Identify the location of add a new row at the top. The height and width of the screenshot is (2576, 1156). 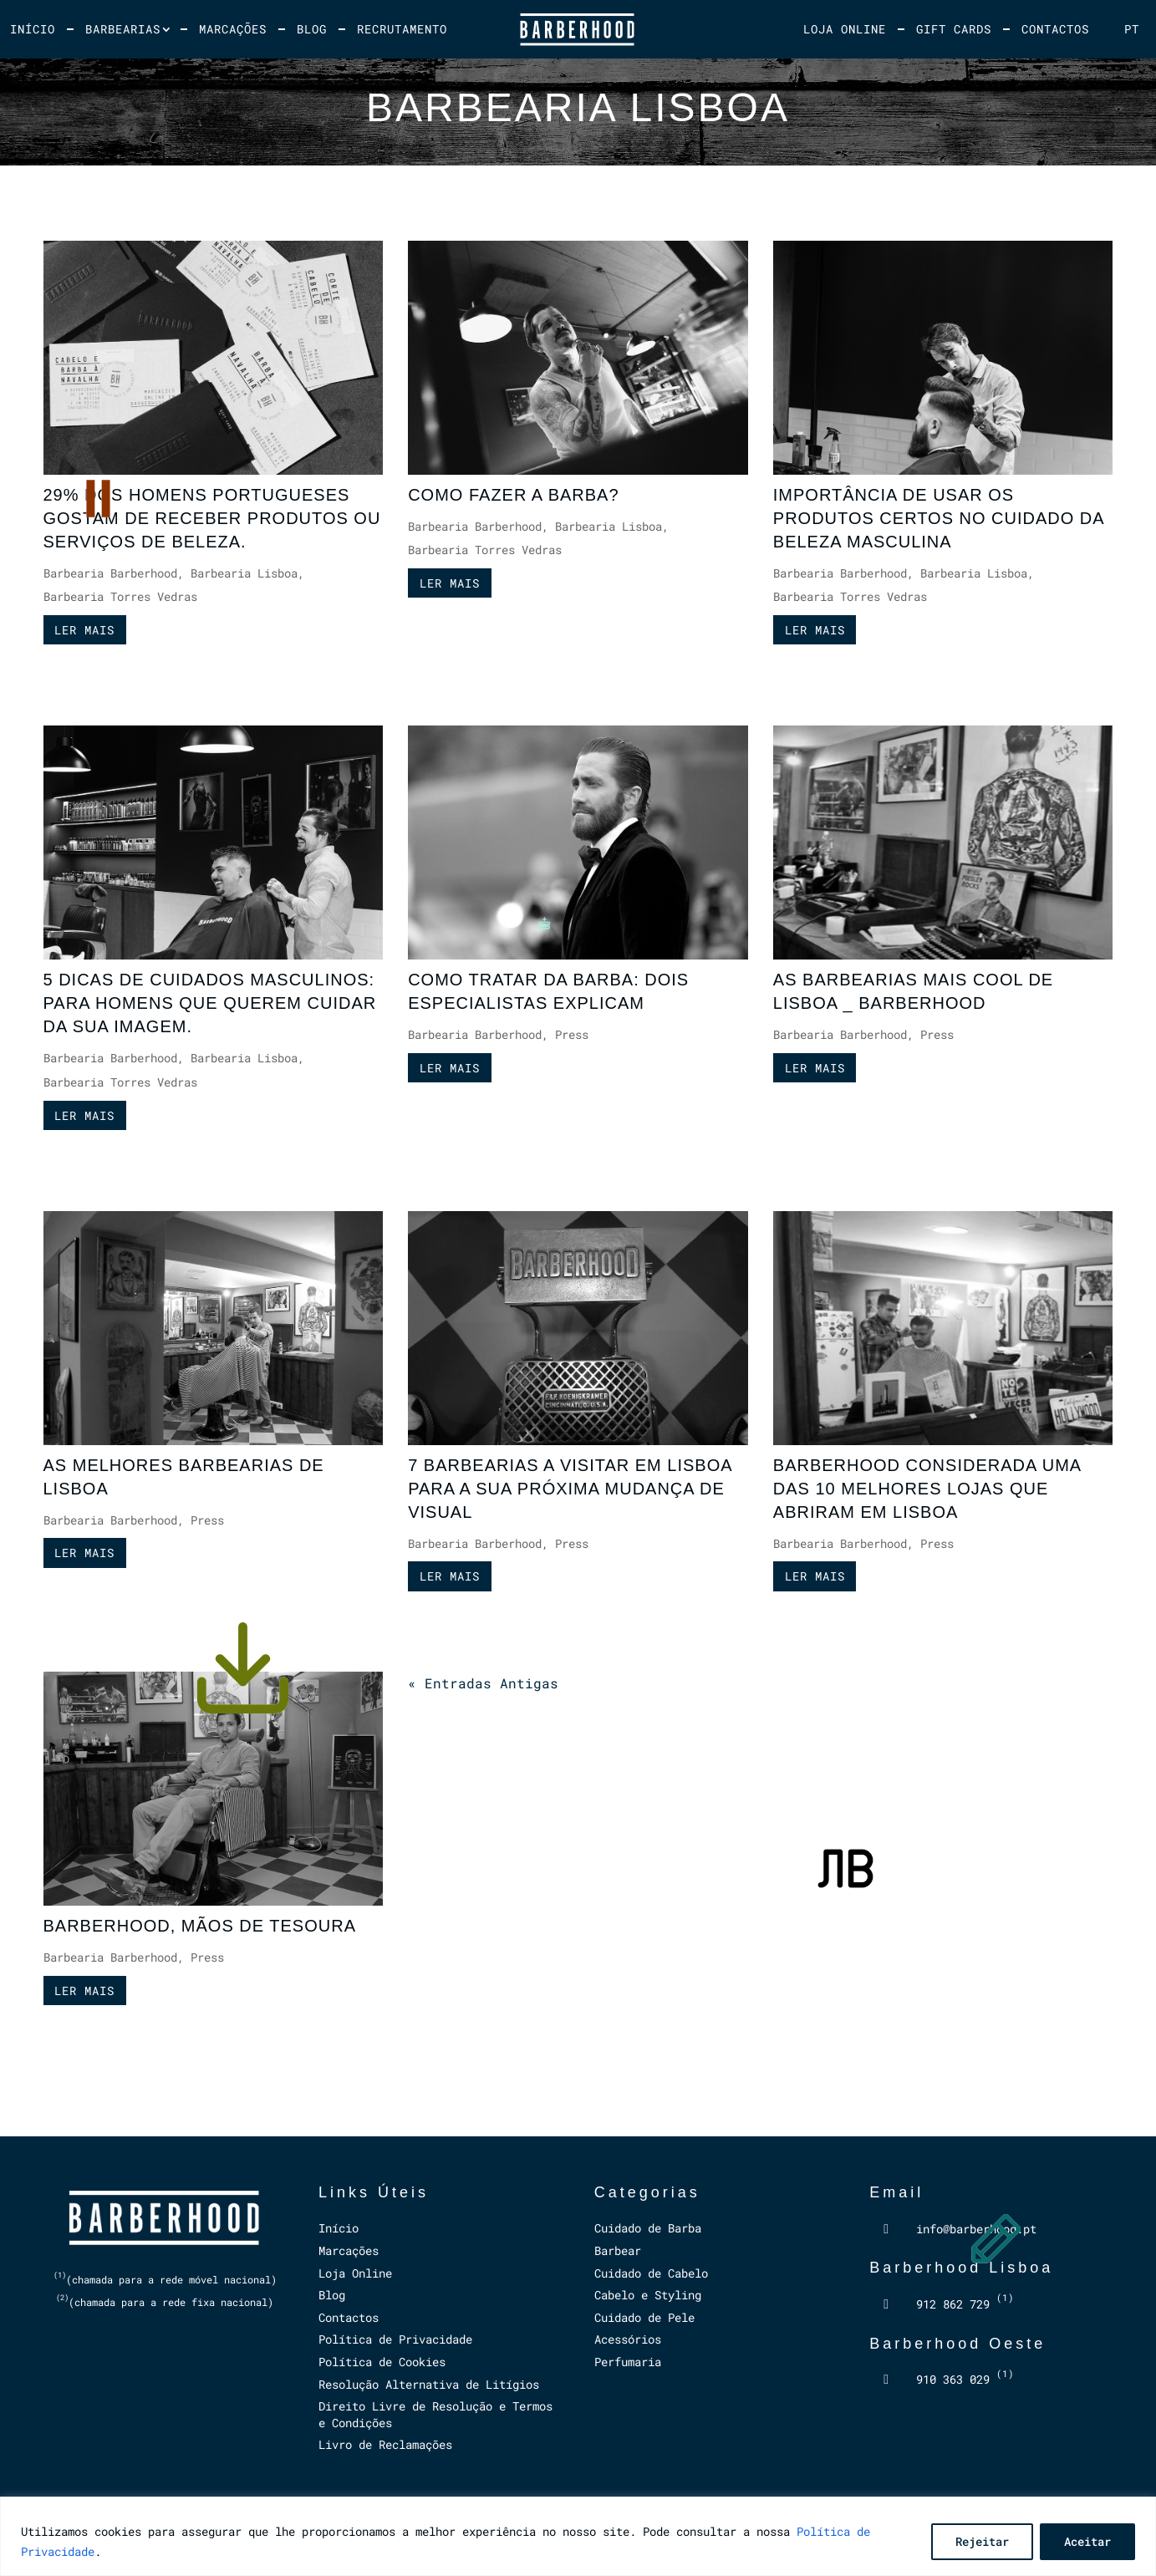
(544, 924).